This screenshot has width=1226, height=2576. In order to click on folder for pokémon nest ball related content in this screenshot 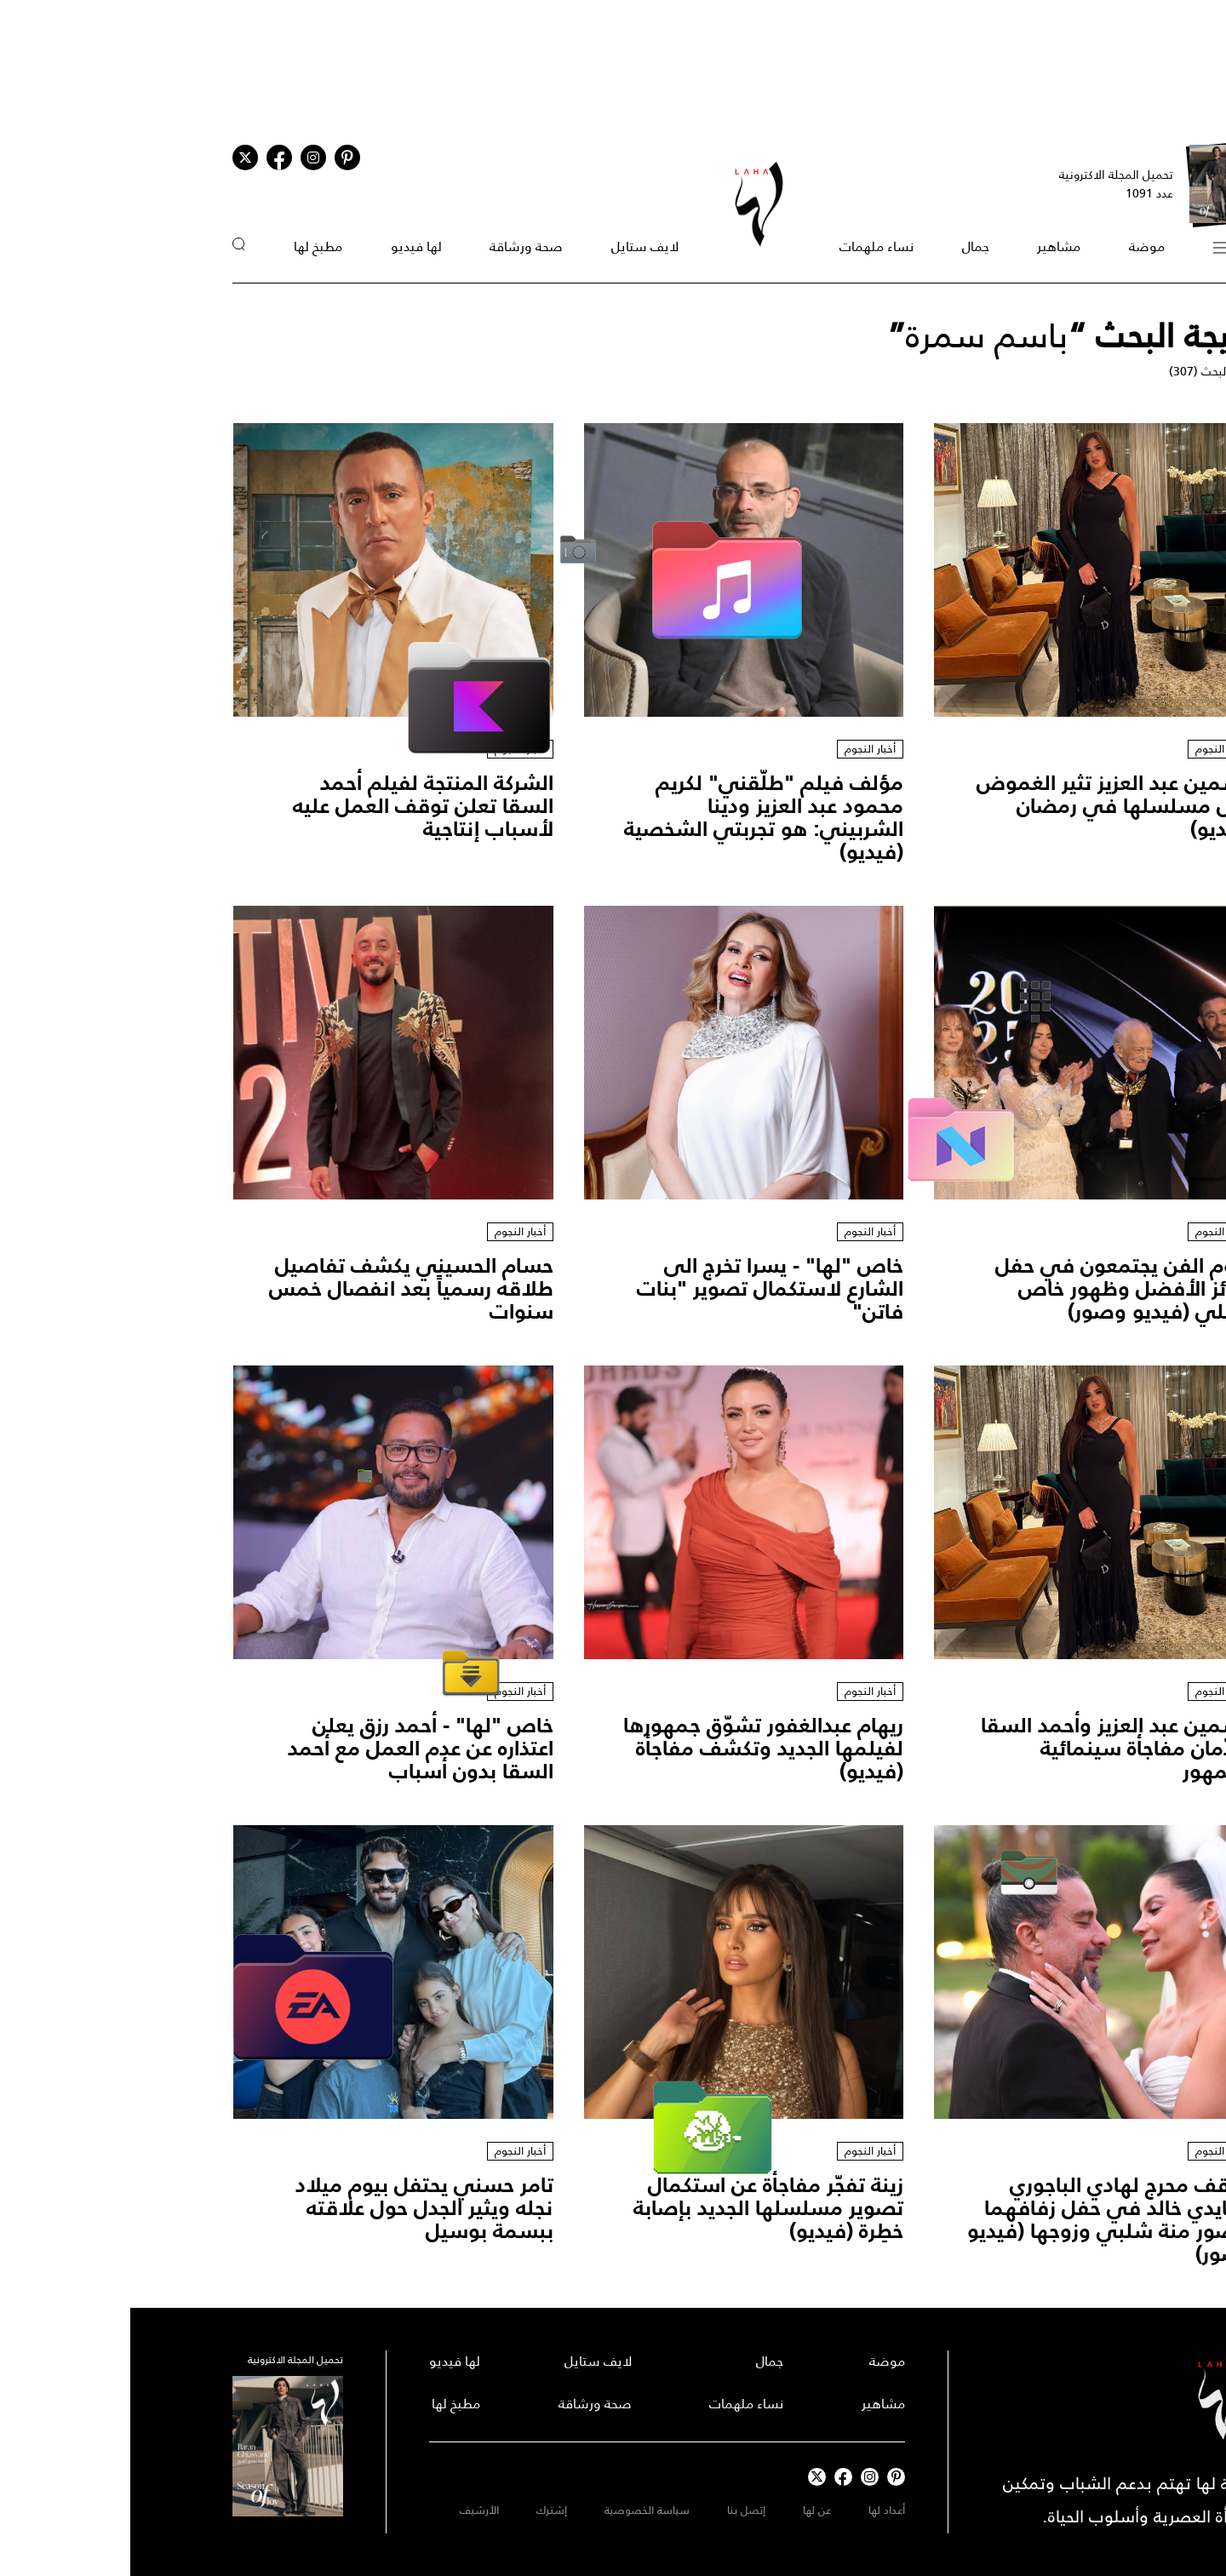, I will do `click(1028, 1874)`.